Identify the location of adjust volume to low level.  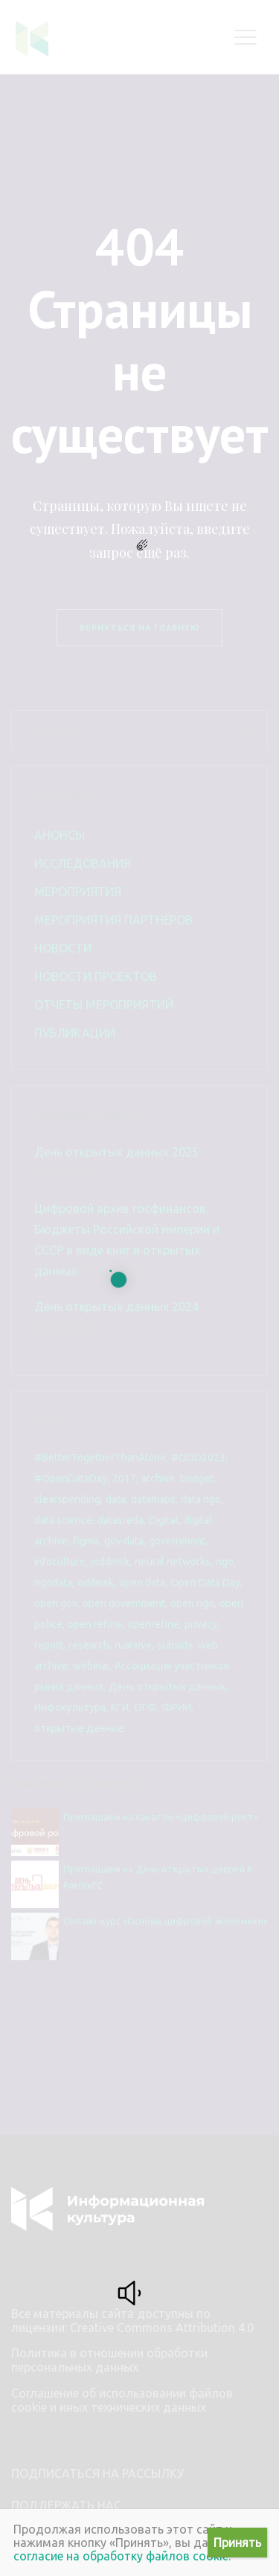
(131, 2293).